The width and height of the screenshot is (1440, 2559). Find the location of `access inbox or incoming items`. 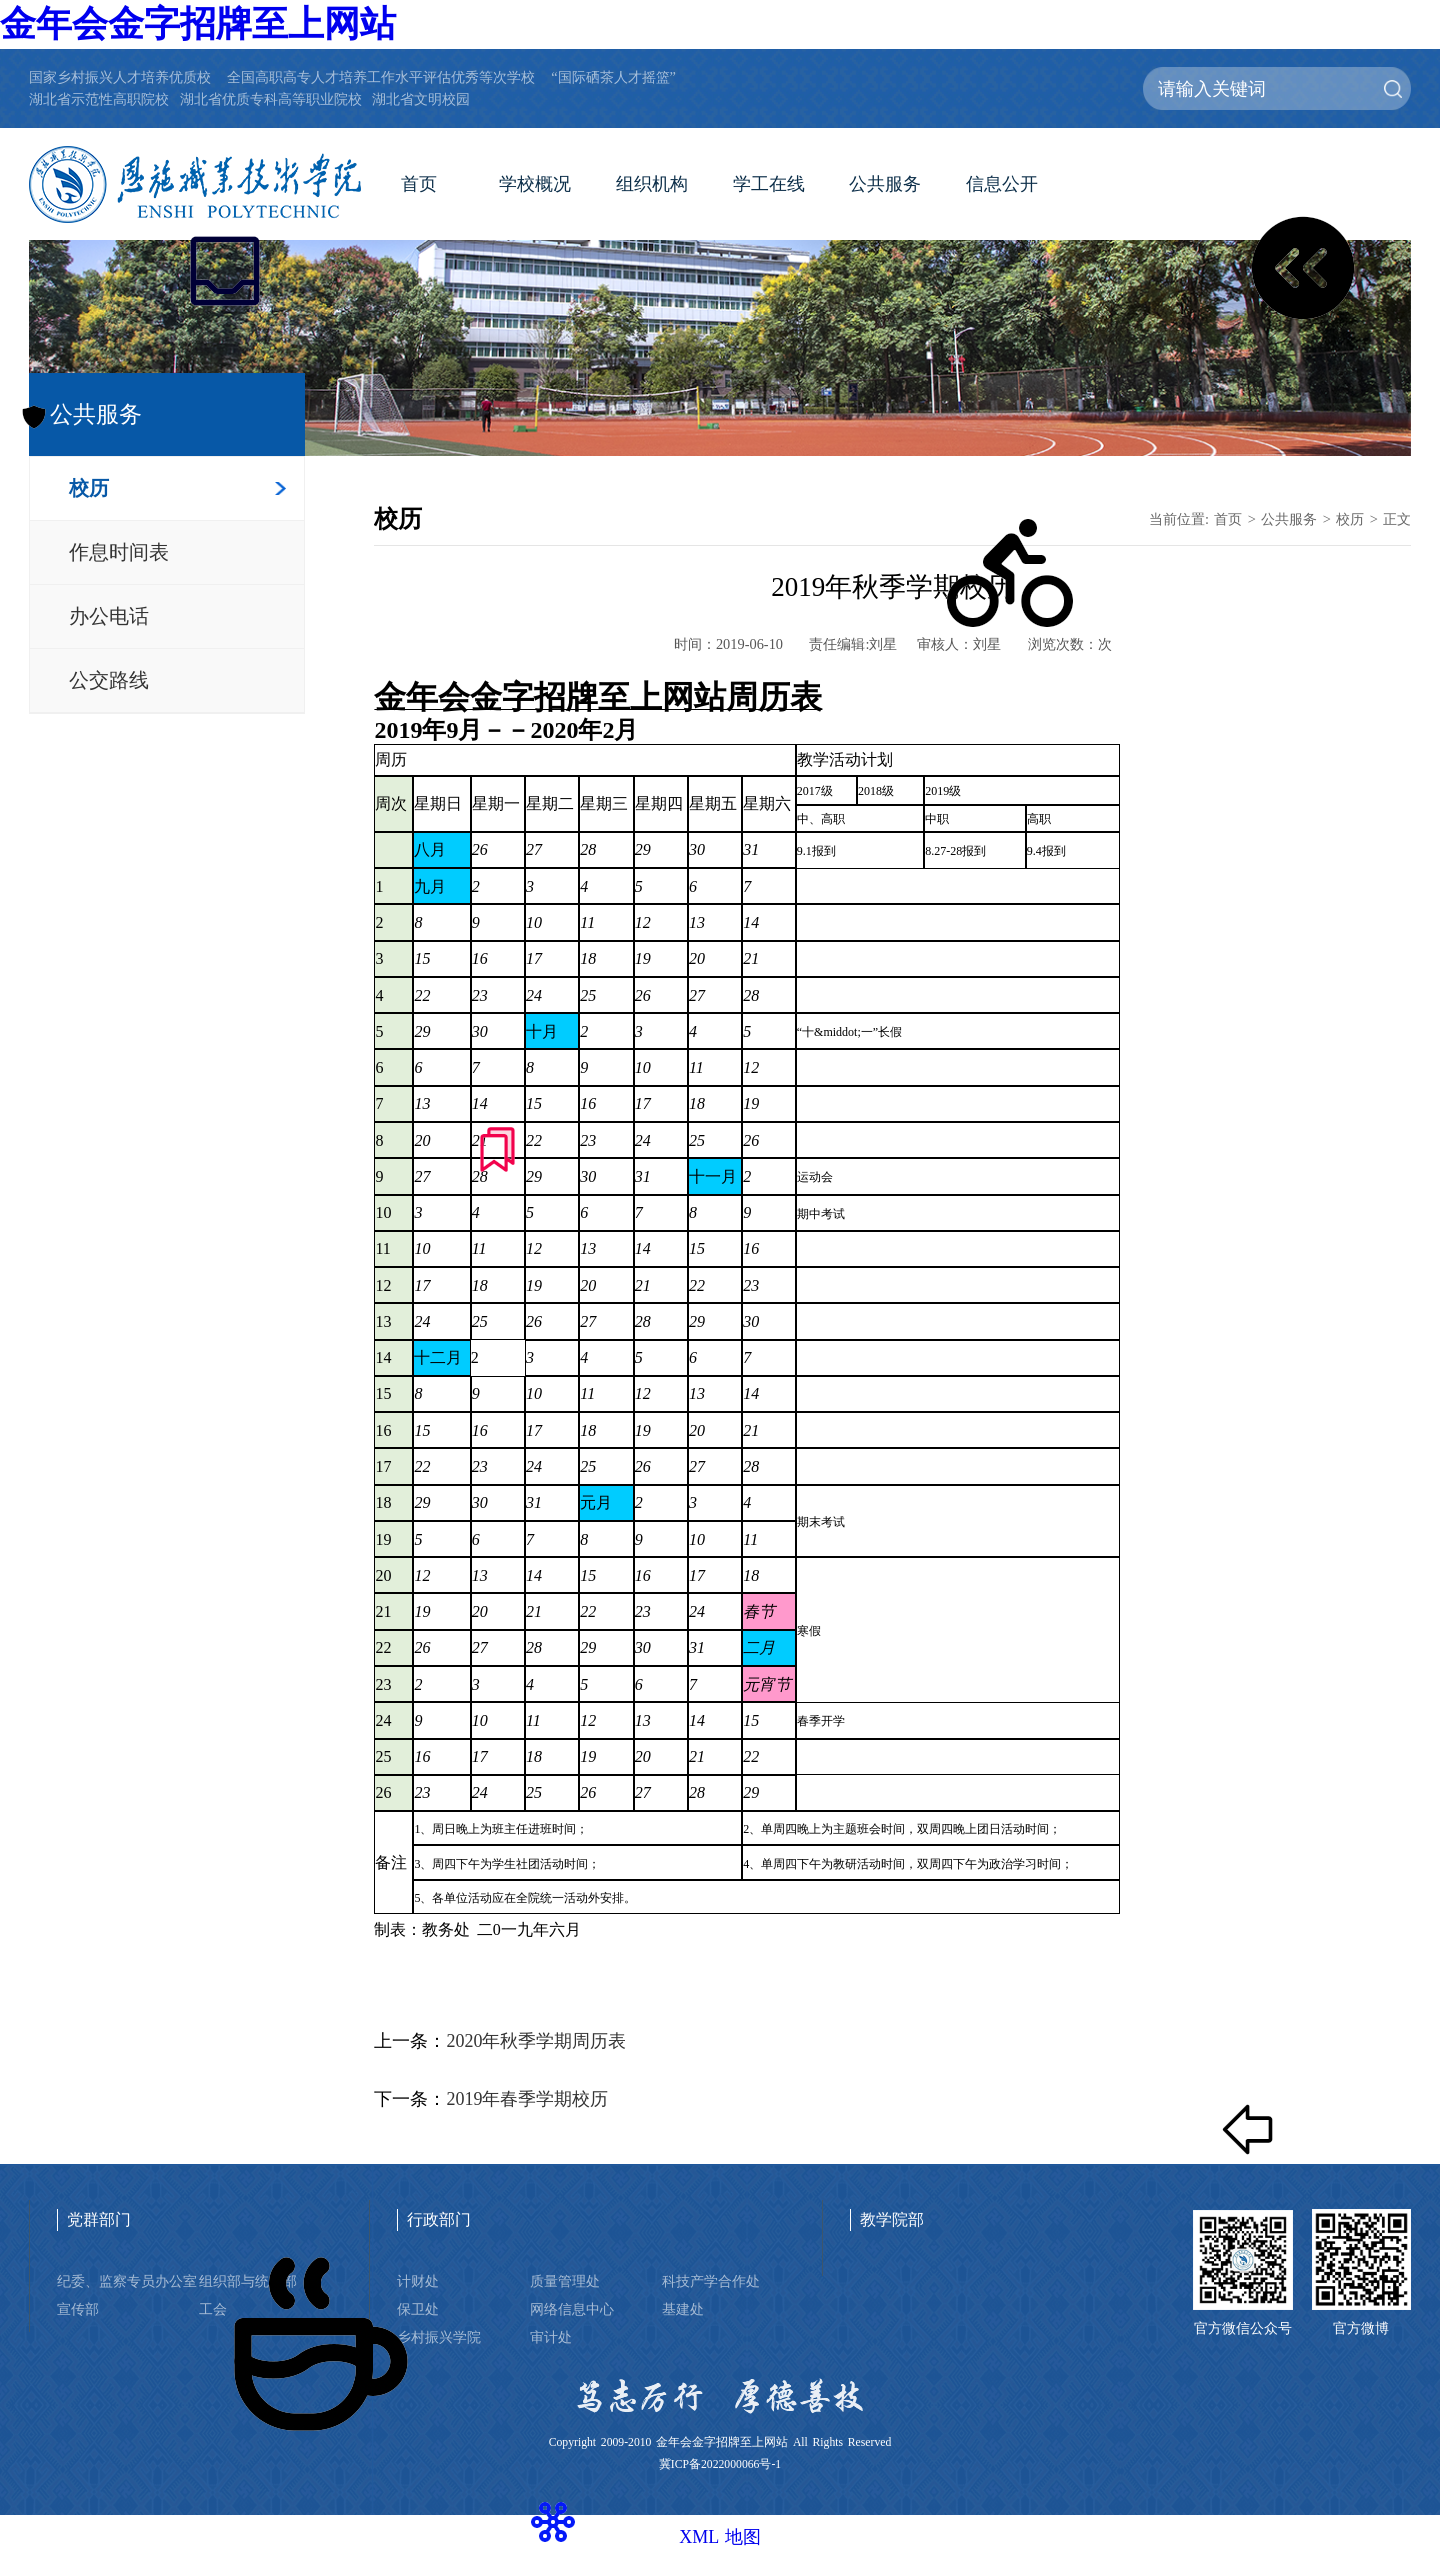

access inbox or incoming items is located at coordinates (225, 271).